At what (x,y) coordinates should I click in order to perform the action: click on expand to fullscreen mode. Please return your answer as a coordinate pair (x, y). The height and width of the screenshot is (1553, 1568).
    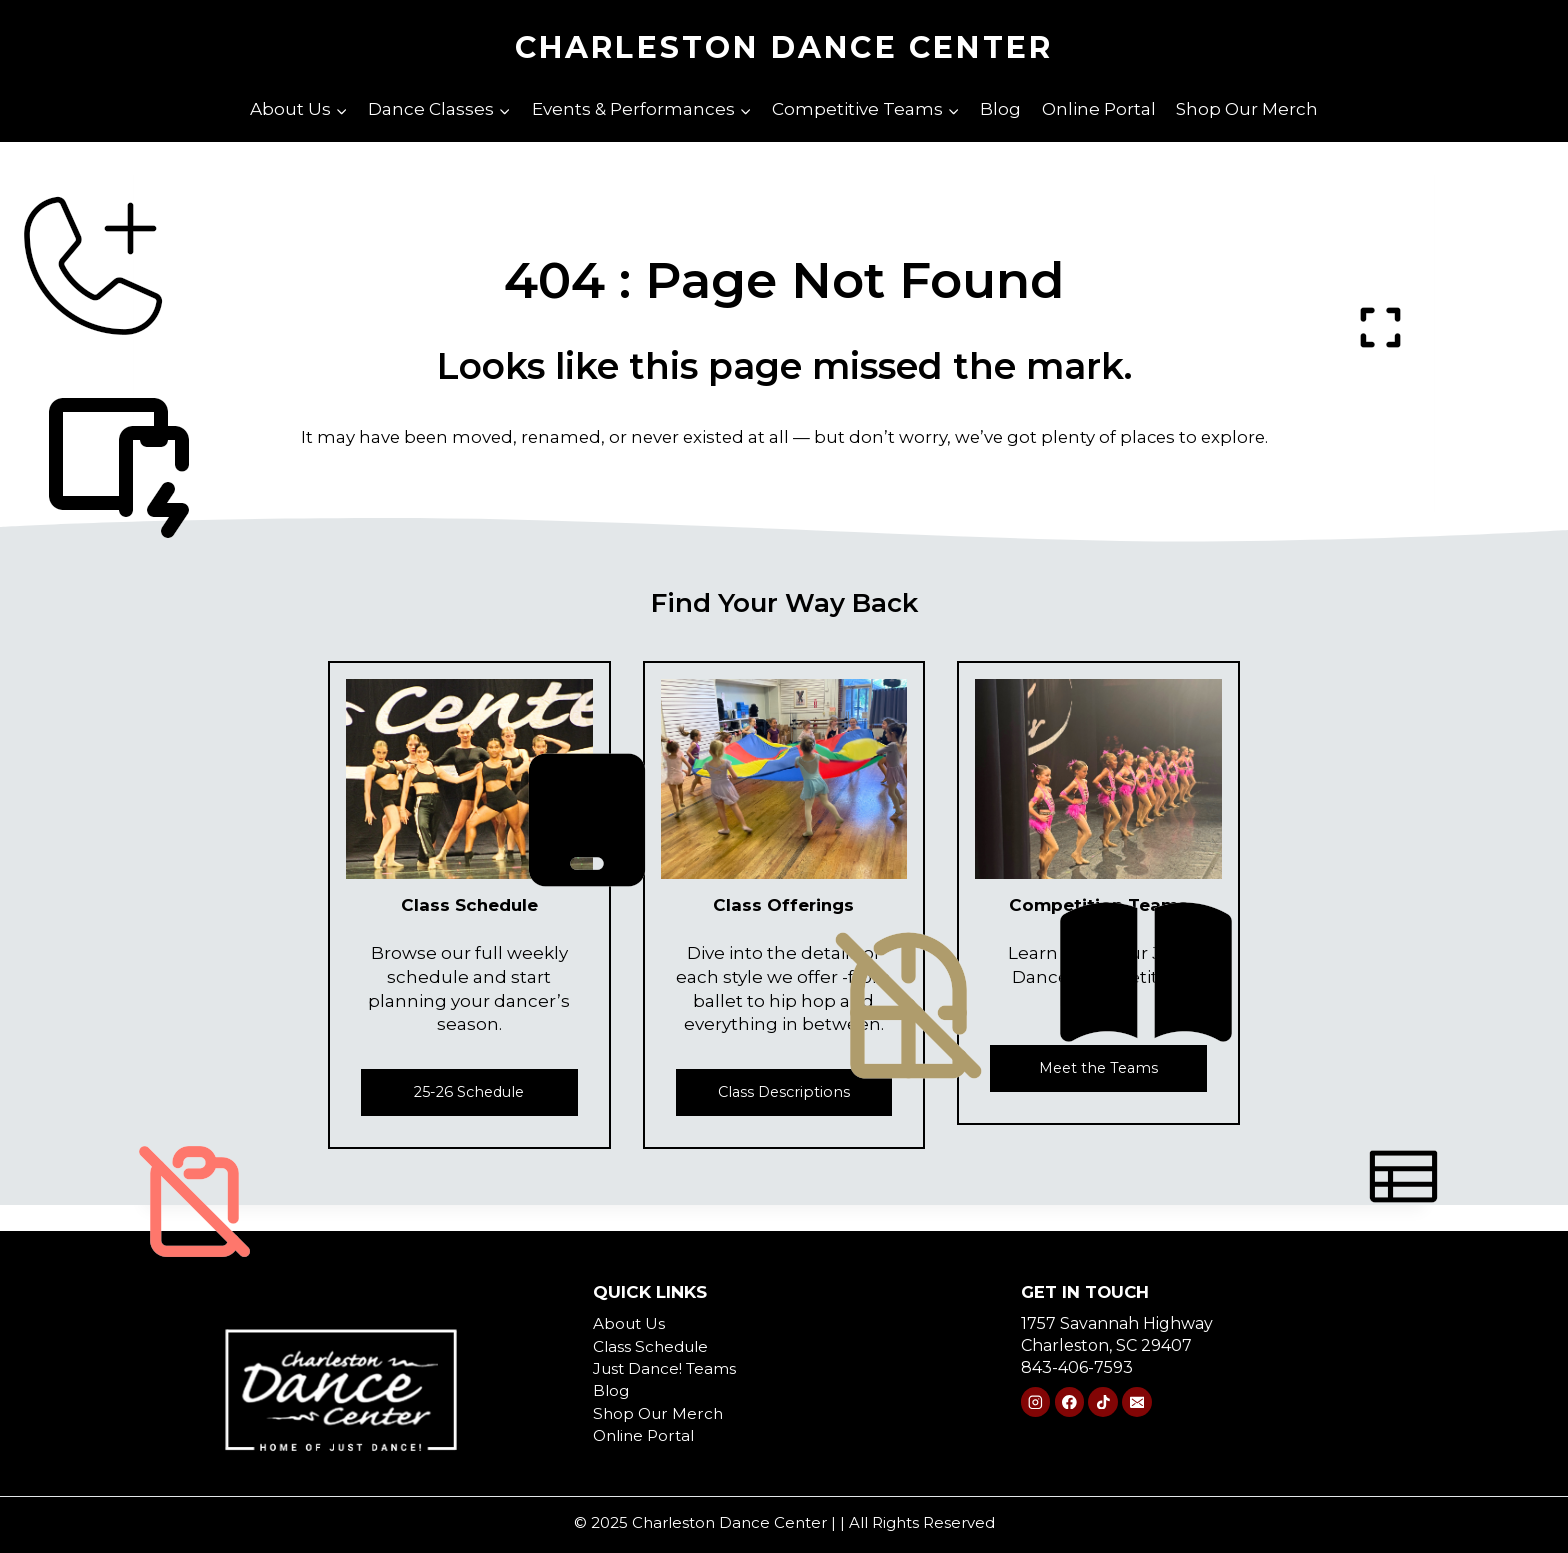
    Looking at the image, I should click on (1380, 327).